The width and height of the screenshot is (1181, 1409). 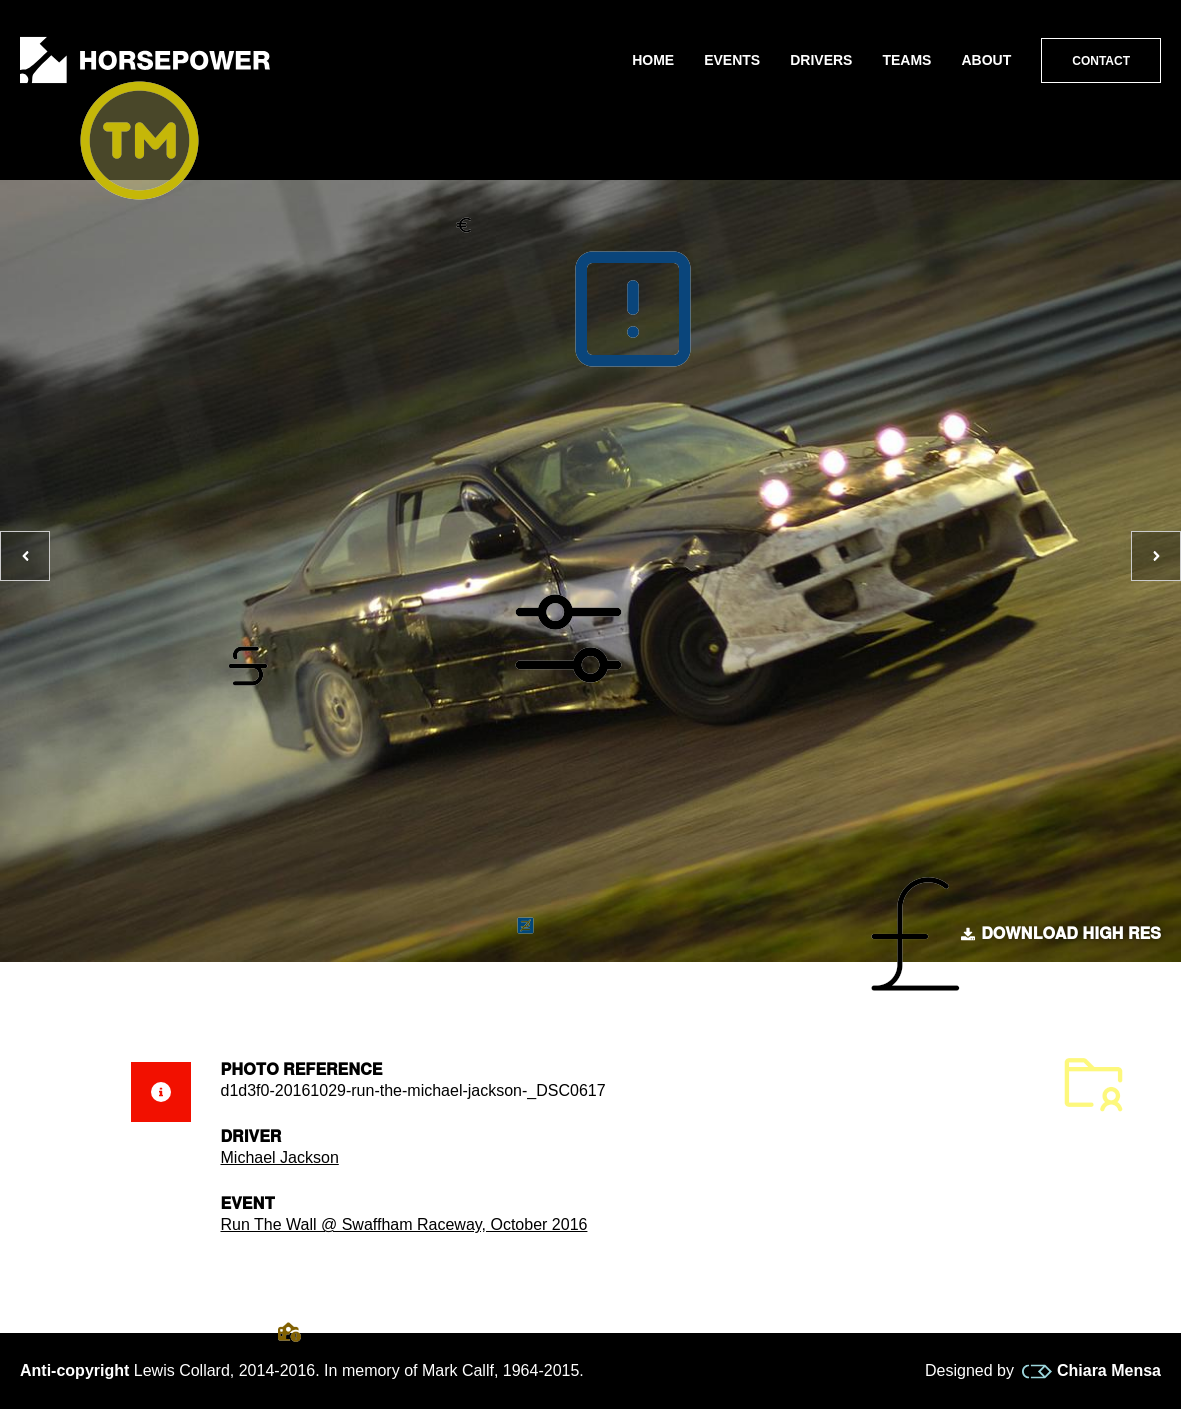 What do you see at coordinates (248, 666) in the screenshot?
I see `apply strikethrough formatting to selected text` at bounding box center [248, 666].